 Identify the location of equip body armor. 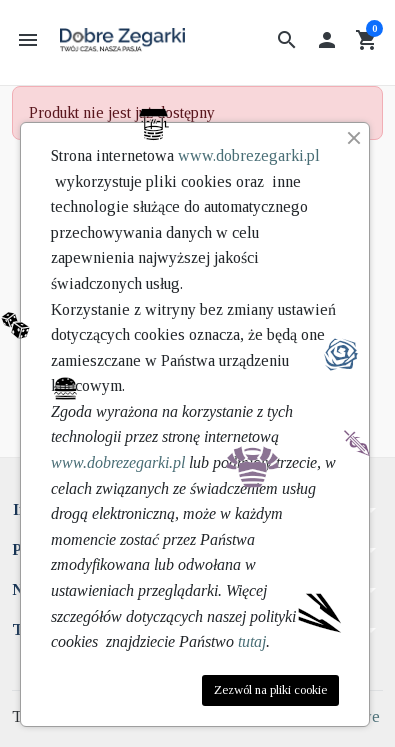
(252, 466).